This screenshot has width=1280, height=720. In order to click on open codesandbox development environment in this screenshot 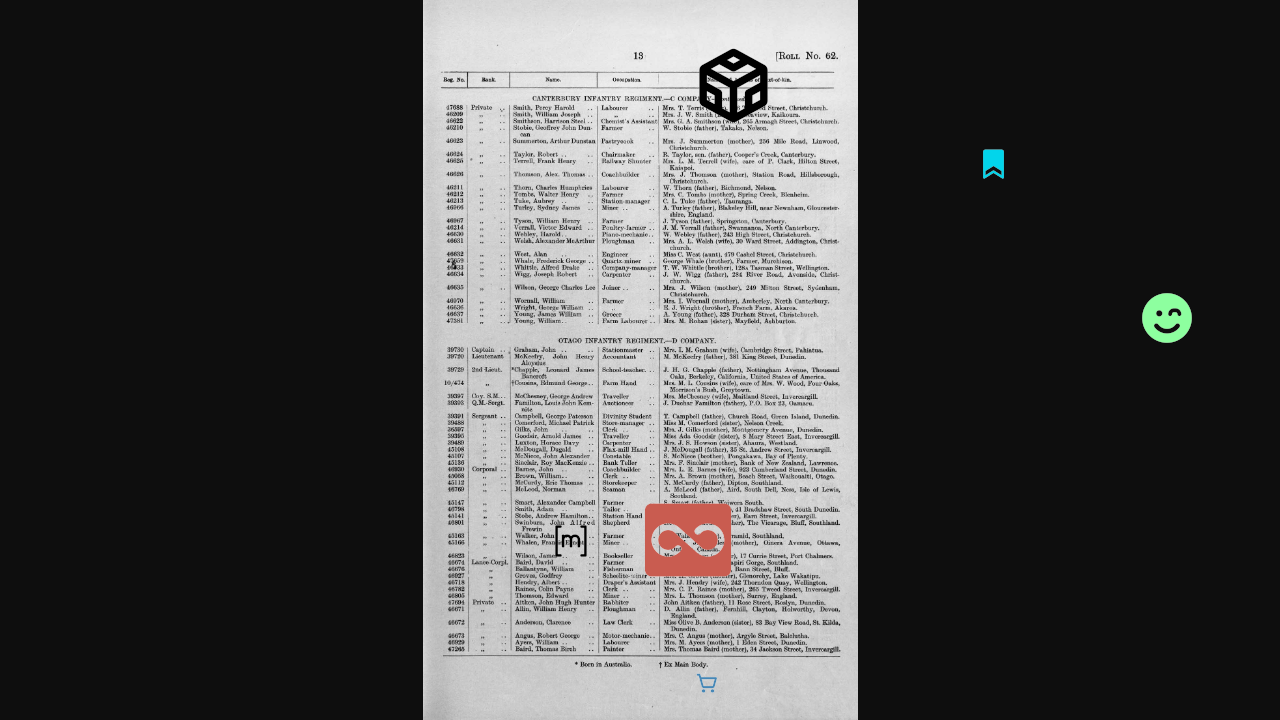, I will do `click(733, 85)`.